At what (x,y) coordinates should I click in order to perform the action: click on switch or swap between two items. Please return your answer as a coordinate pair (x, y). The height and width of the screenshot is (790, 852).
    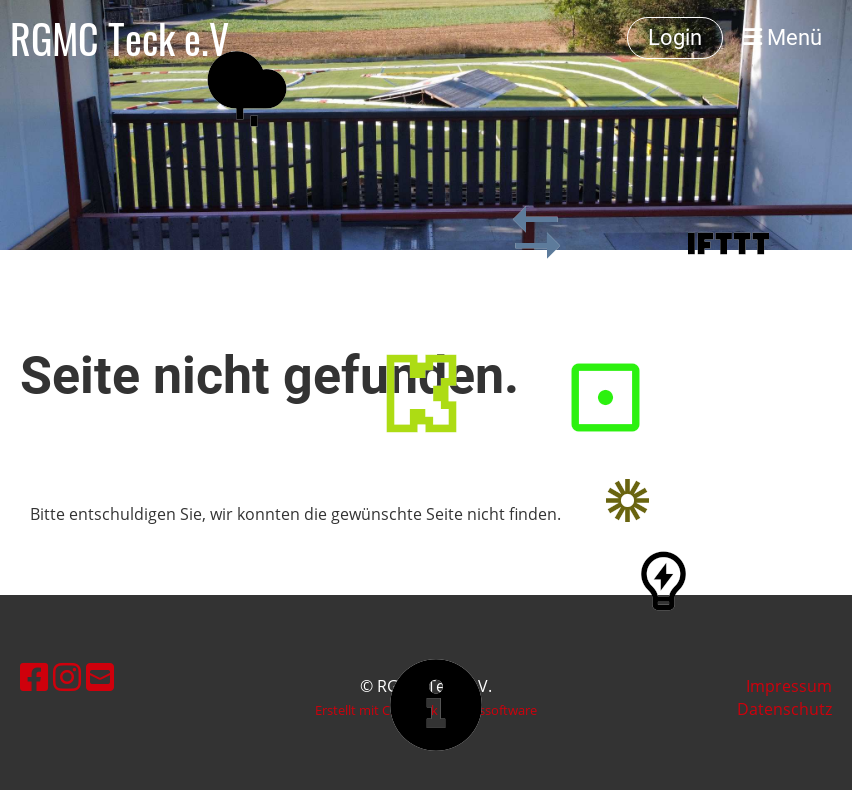
    Looking at the image, I should click on (536, 232).